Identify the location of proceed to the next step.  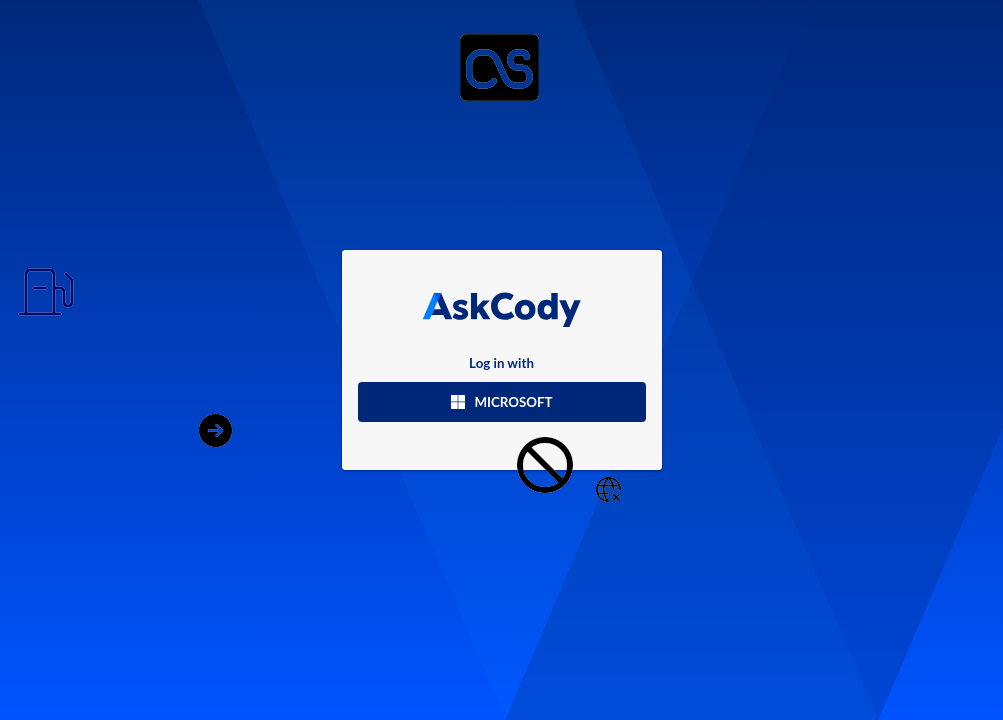
(215, 430).